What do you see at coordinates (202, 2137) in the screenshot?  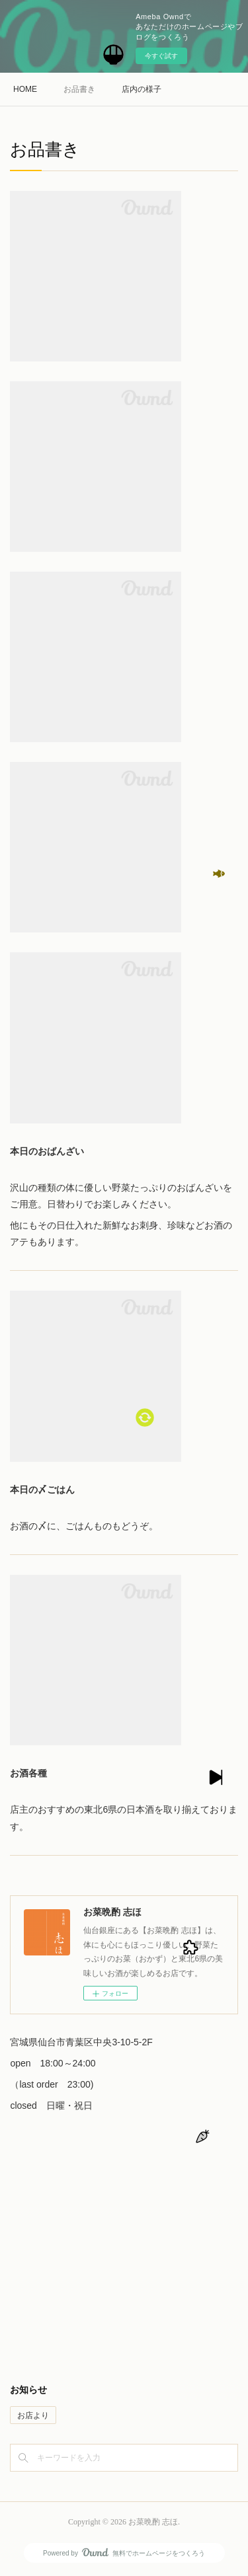 I see `browse vegetable or produce category` at bounding box center [202, 2137].